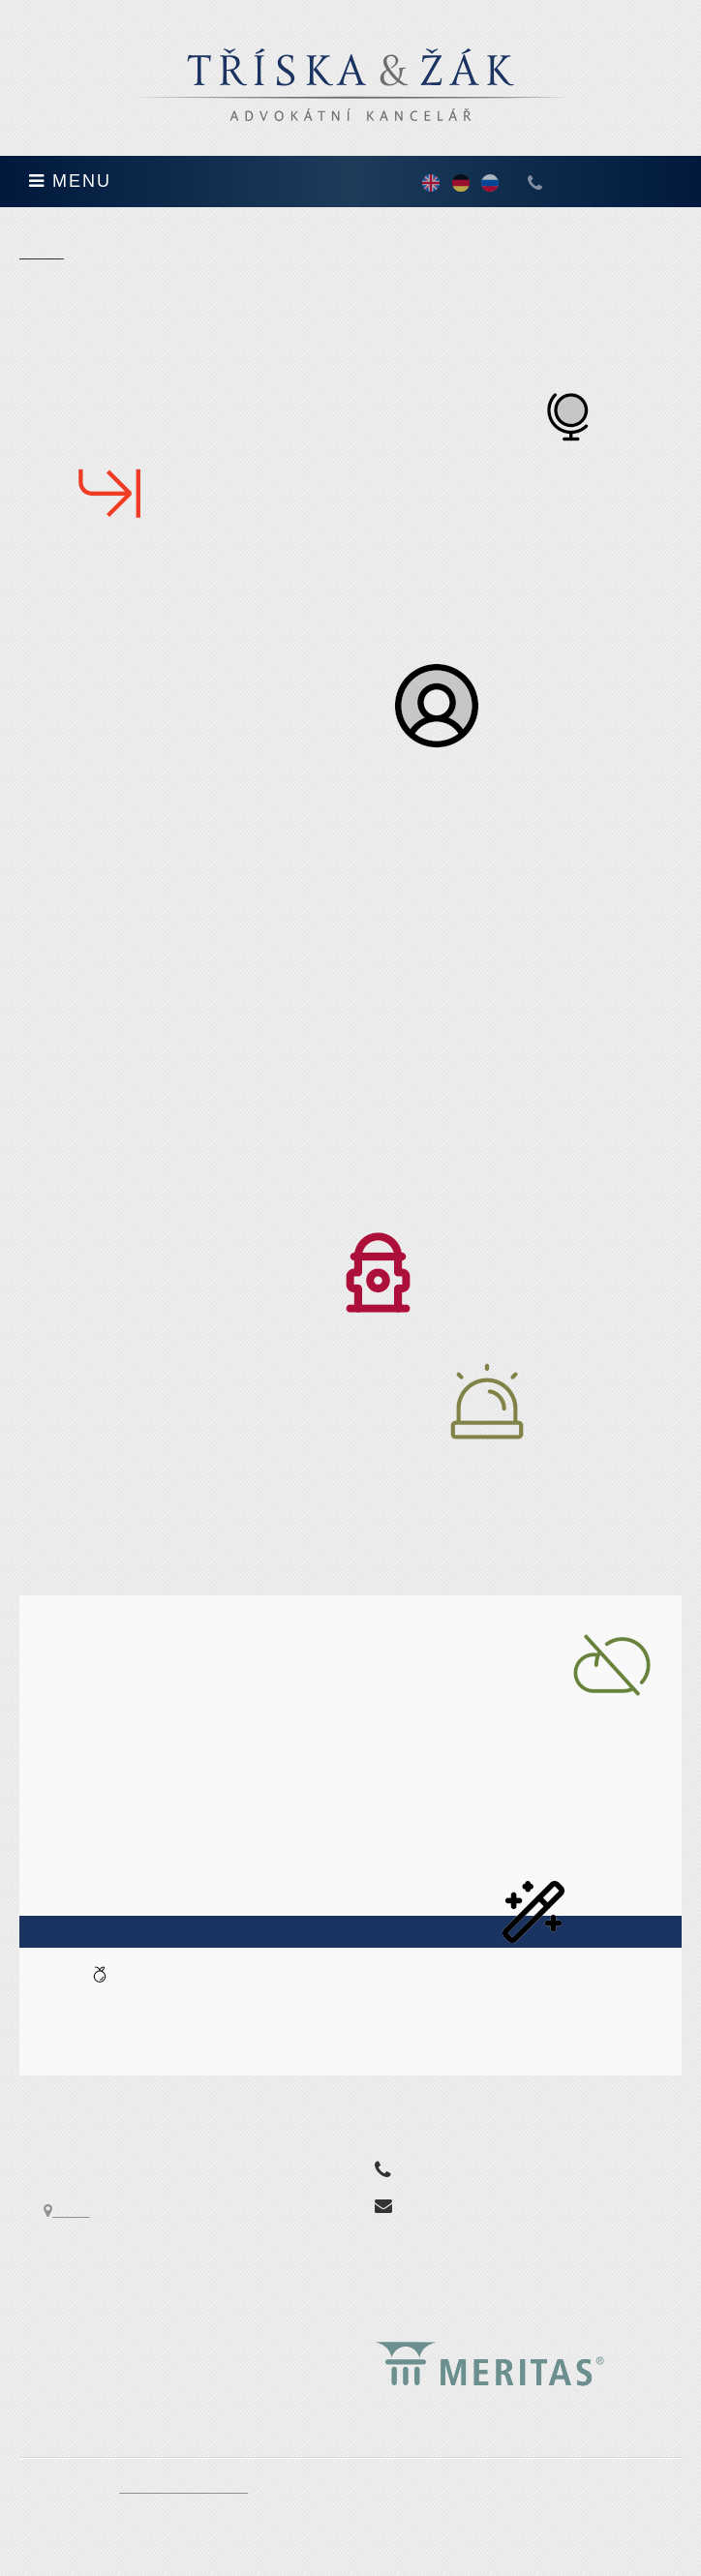 Image resolution: width=701 pixels, height=2576 pixels. Describe the element at coordinates (533, 1912) in the screenshot. I see `apply magic or auto-enhance effects` at that location.